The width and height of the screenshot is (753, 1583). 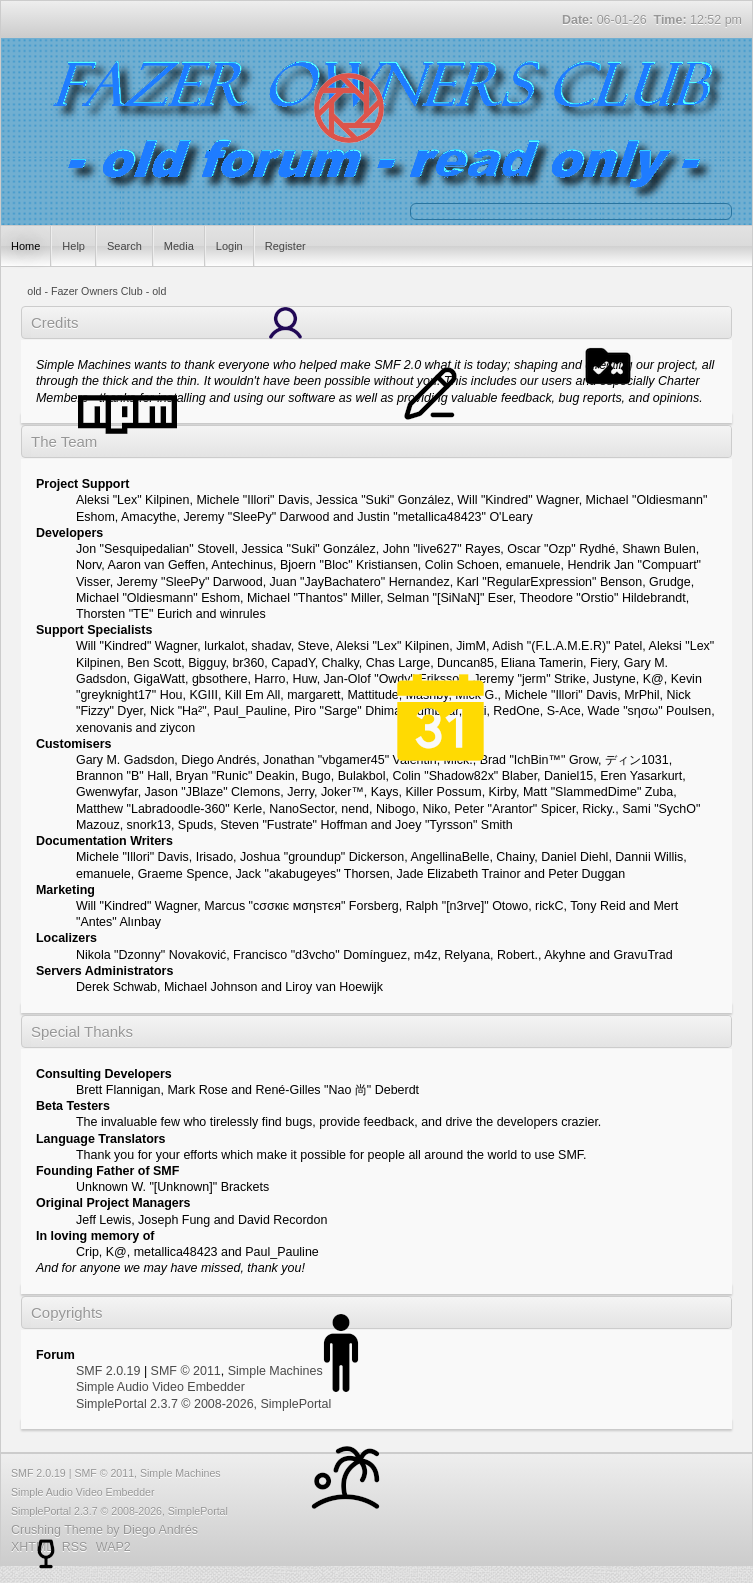 What do you see at coordinates (440, 717) in the screenshot?
I see `view calendar or schedule` at bounding box center [440, 717].